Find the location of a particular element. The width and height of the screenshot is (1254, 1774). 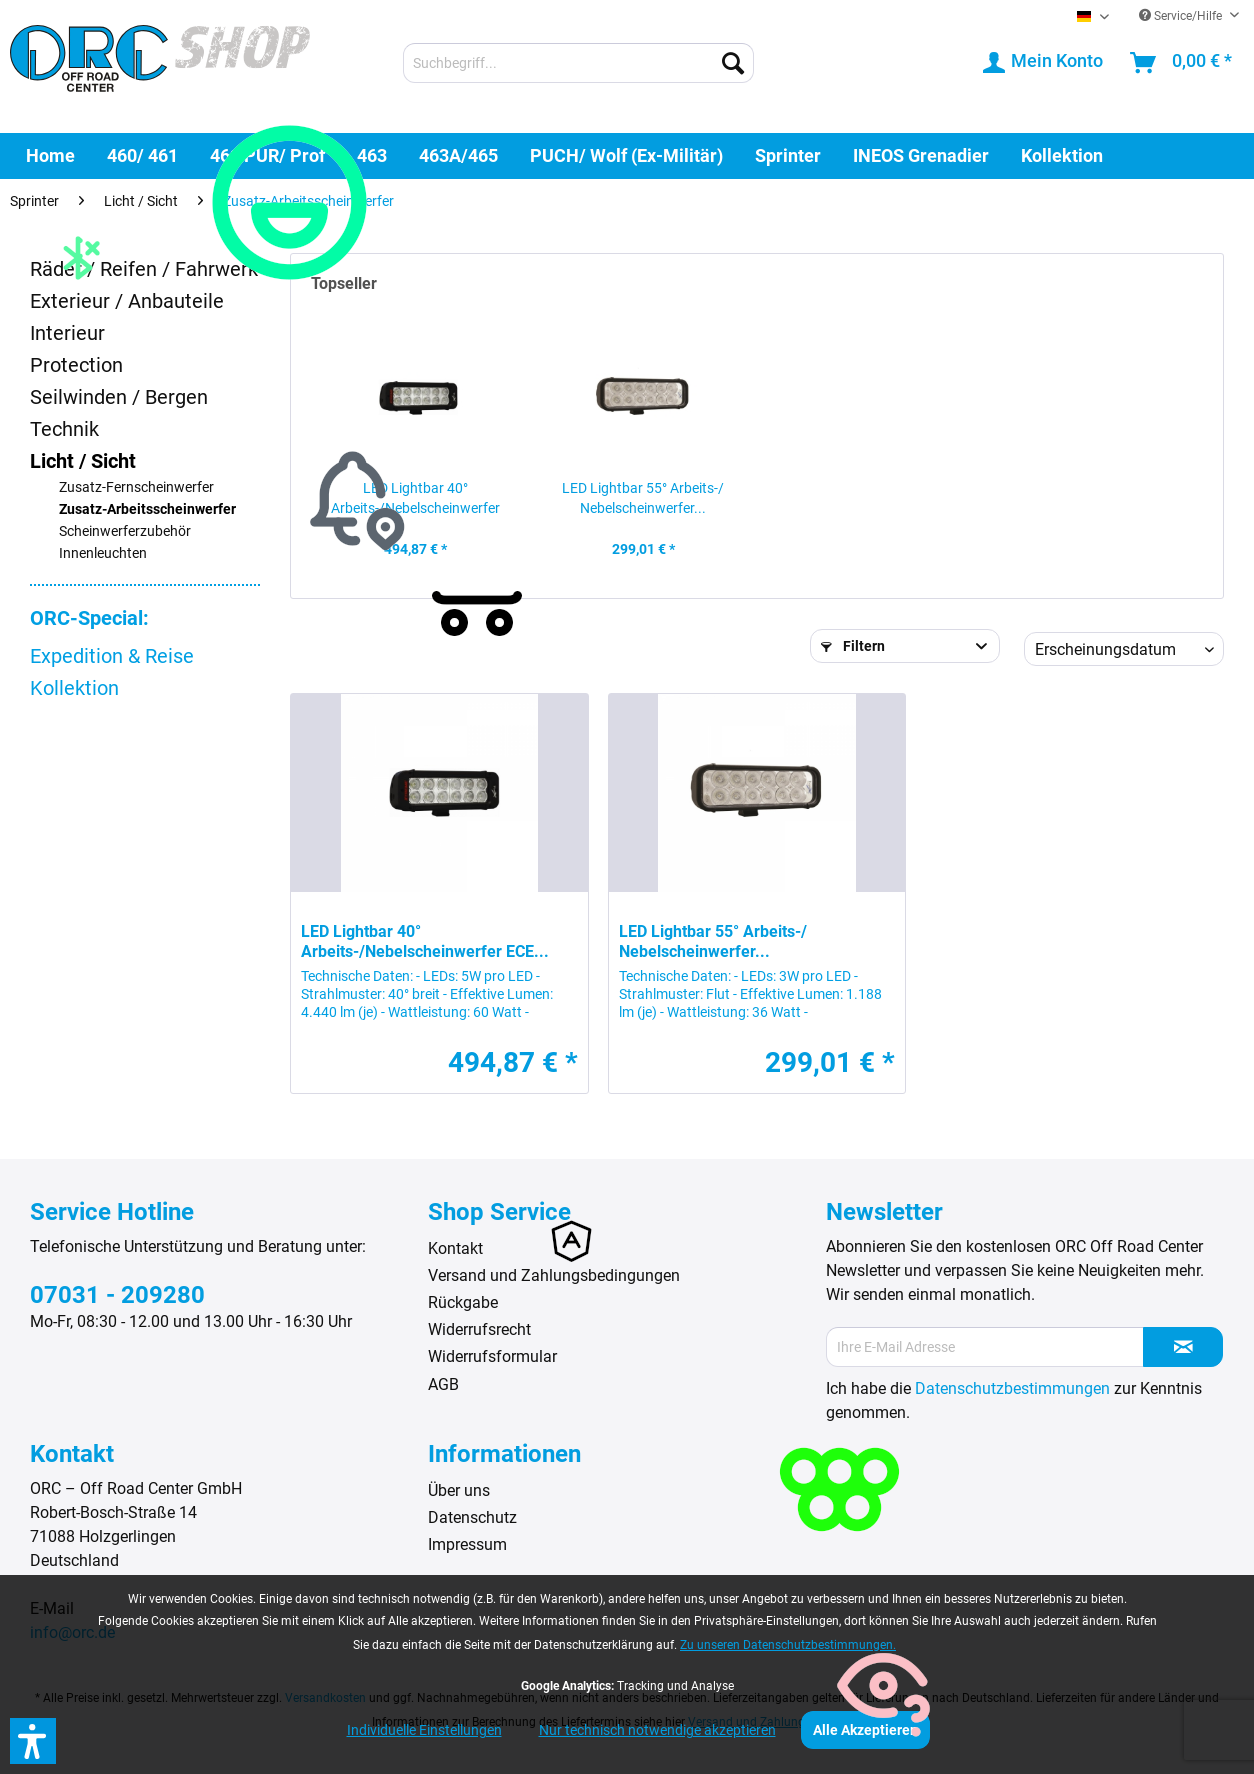

view olympics-related content or events is located at coordinates (839, 1489).